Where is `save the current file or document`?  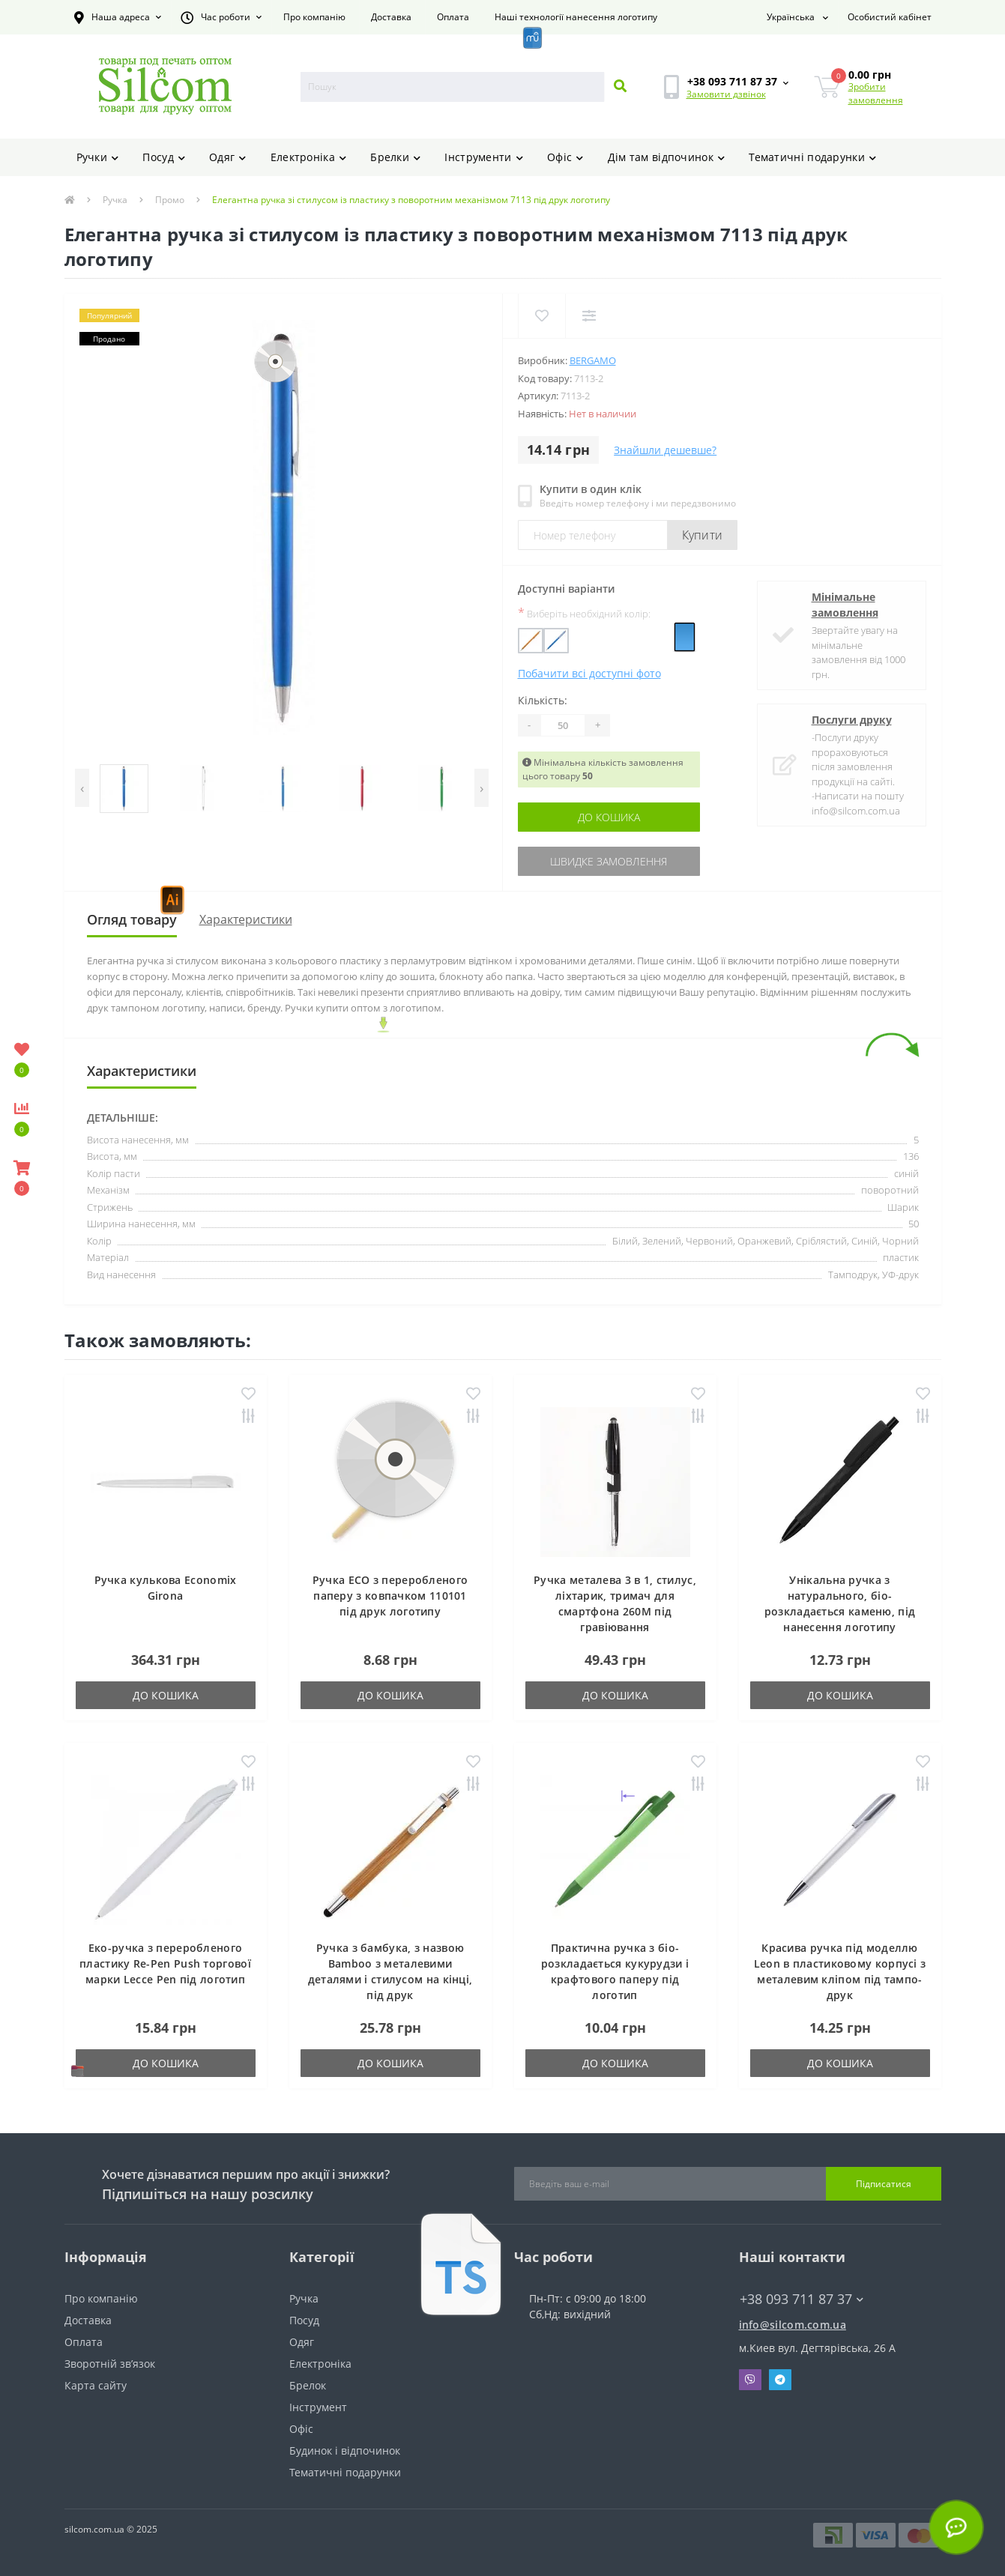 save the current file or document is located at coordinates (383, 1023).